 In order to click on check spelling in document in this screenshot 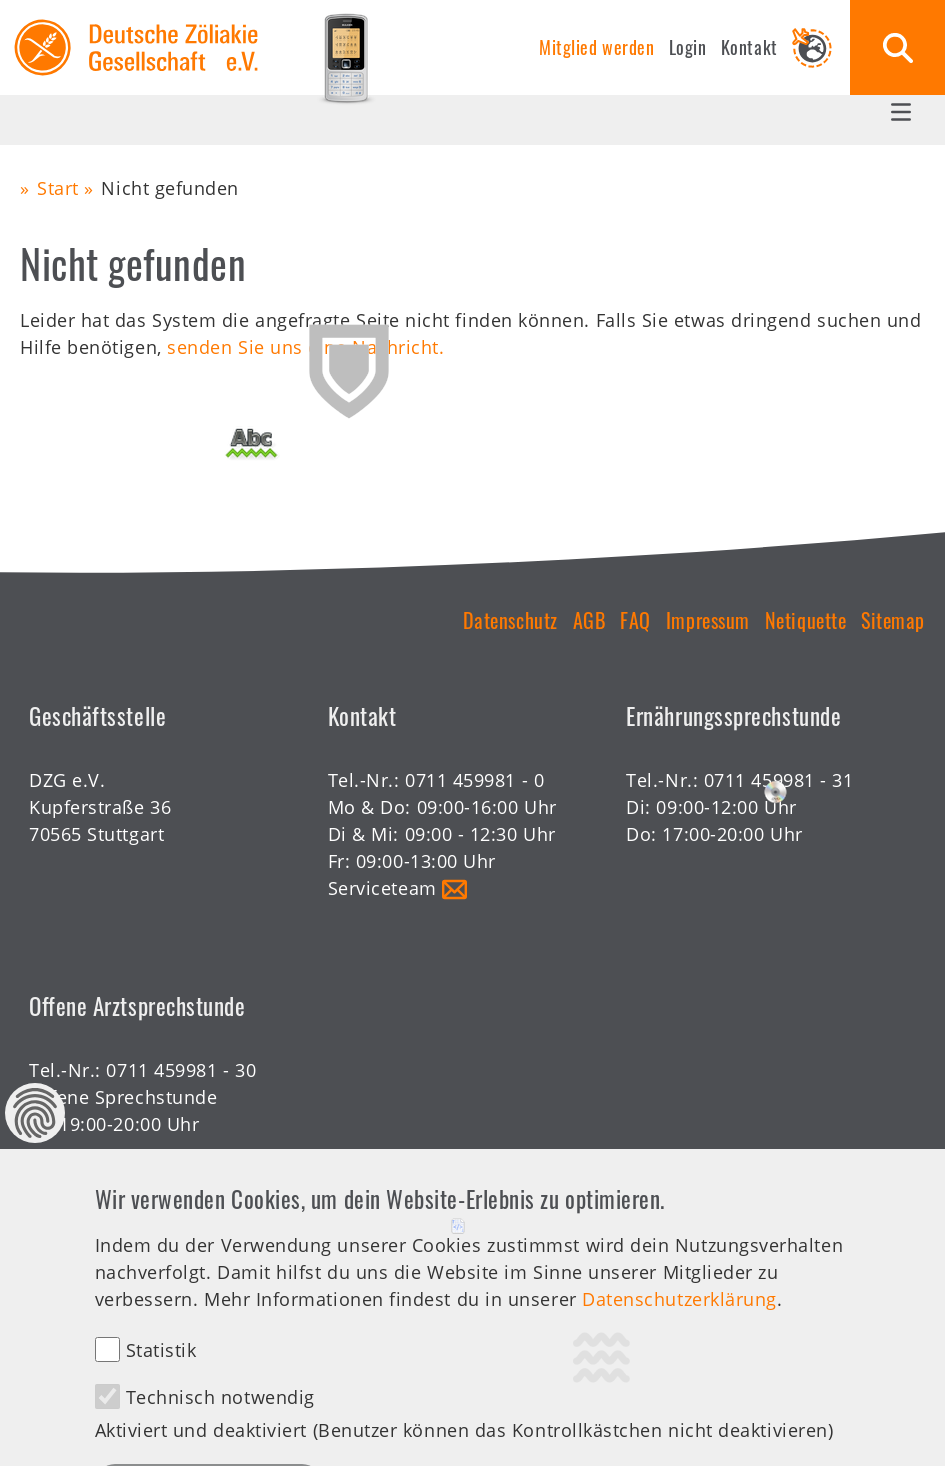, I will do `click(252, 444)`.